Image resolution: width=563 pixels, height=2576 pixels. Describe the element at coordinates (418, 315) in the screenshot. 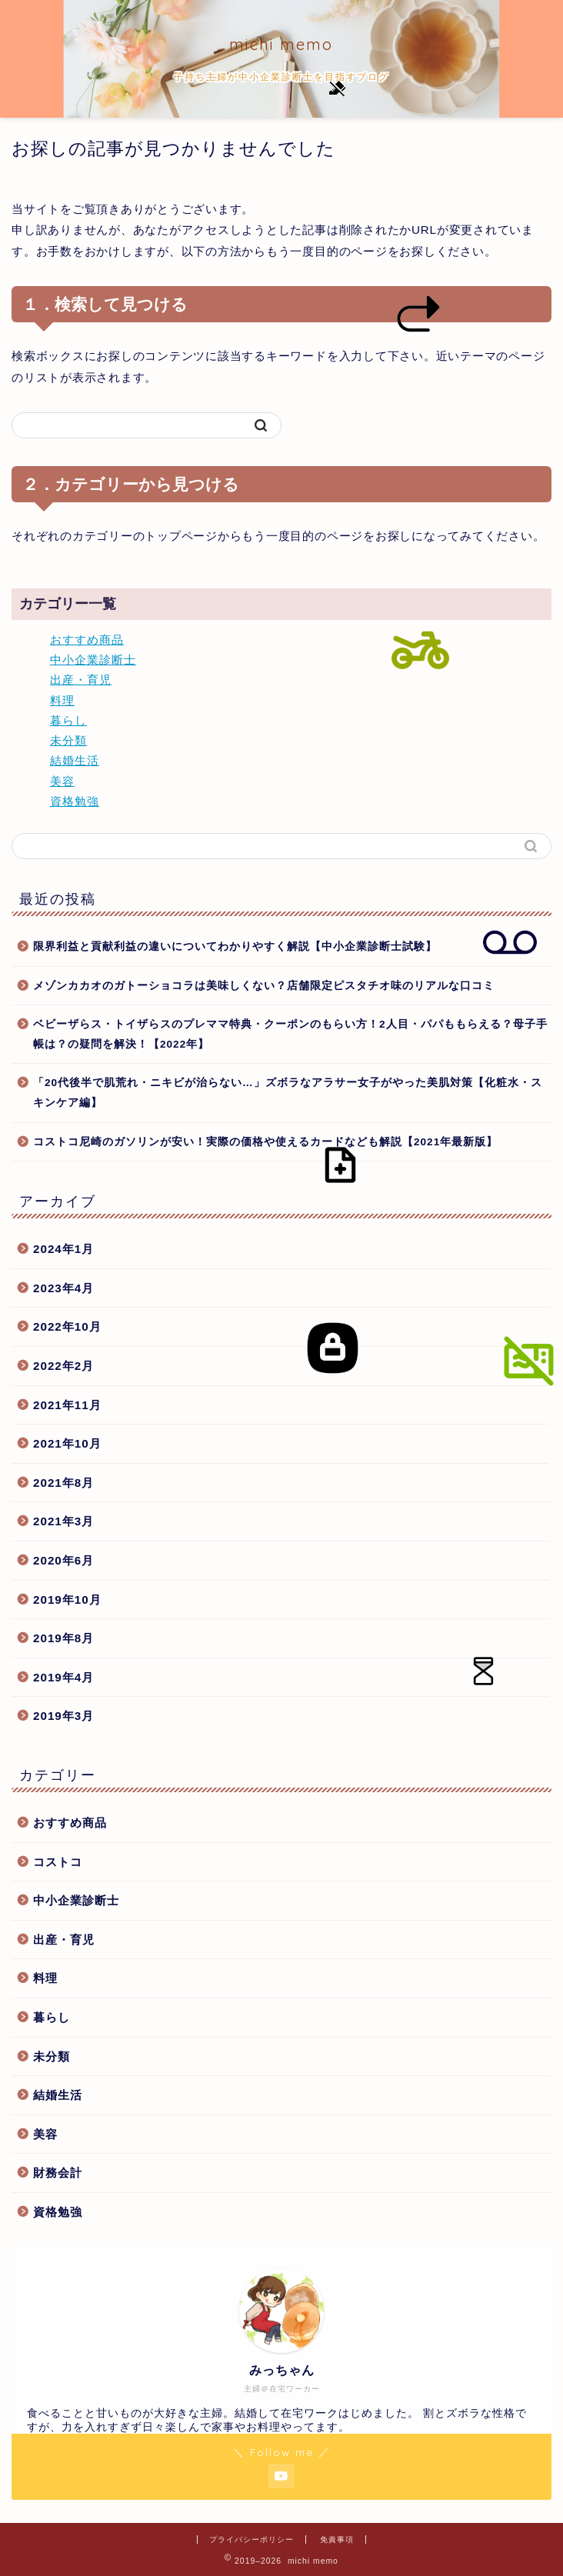

I see `redo last action` at that location.